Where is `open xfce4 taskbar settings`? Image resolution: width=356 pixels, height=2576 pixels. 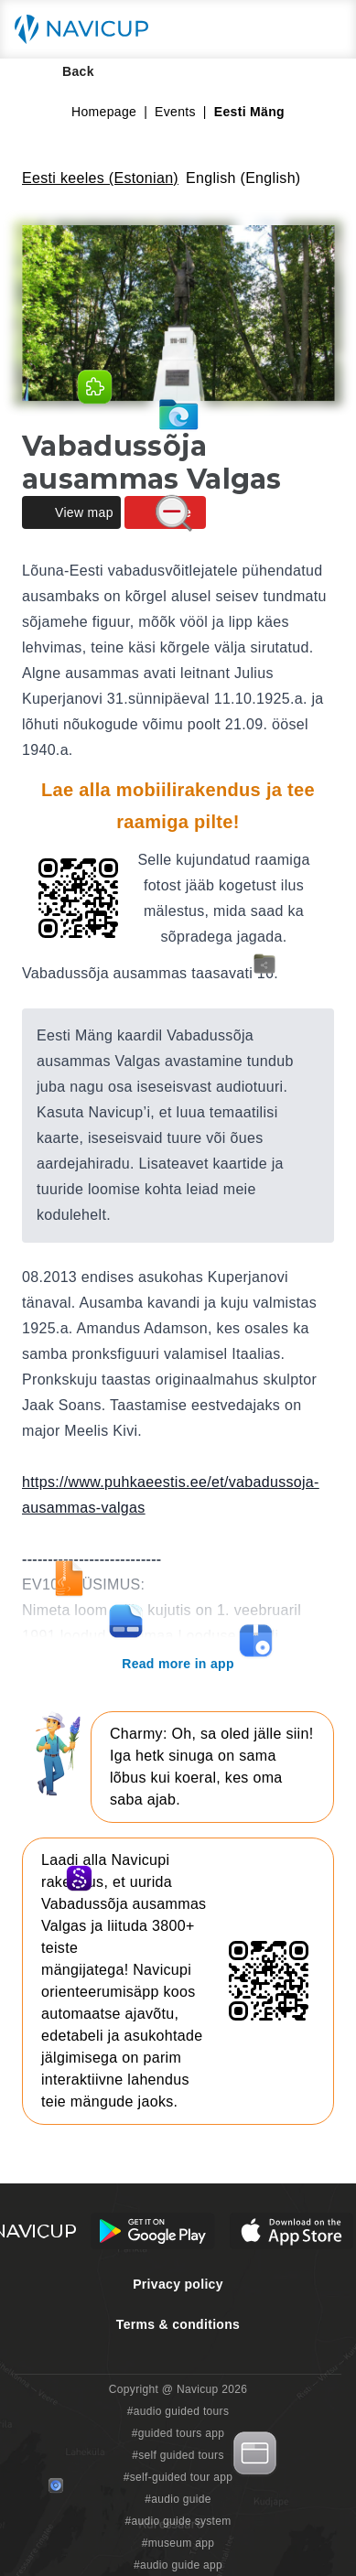 open xfce4 taskbar settings is located at coordinates (125, 1621).